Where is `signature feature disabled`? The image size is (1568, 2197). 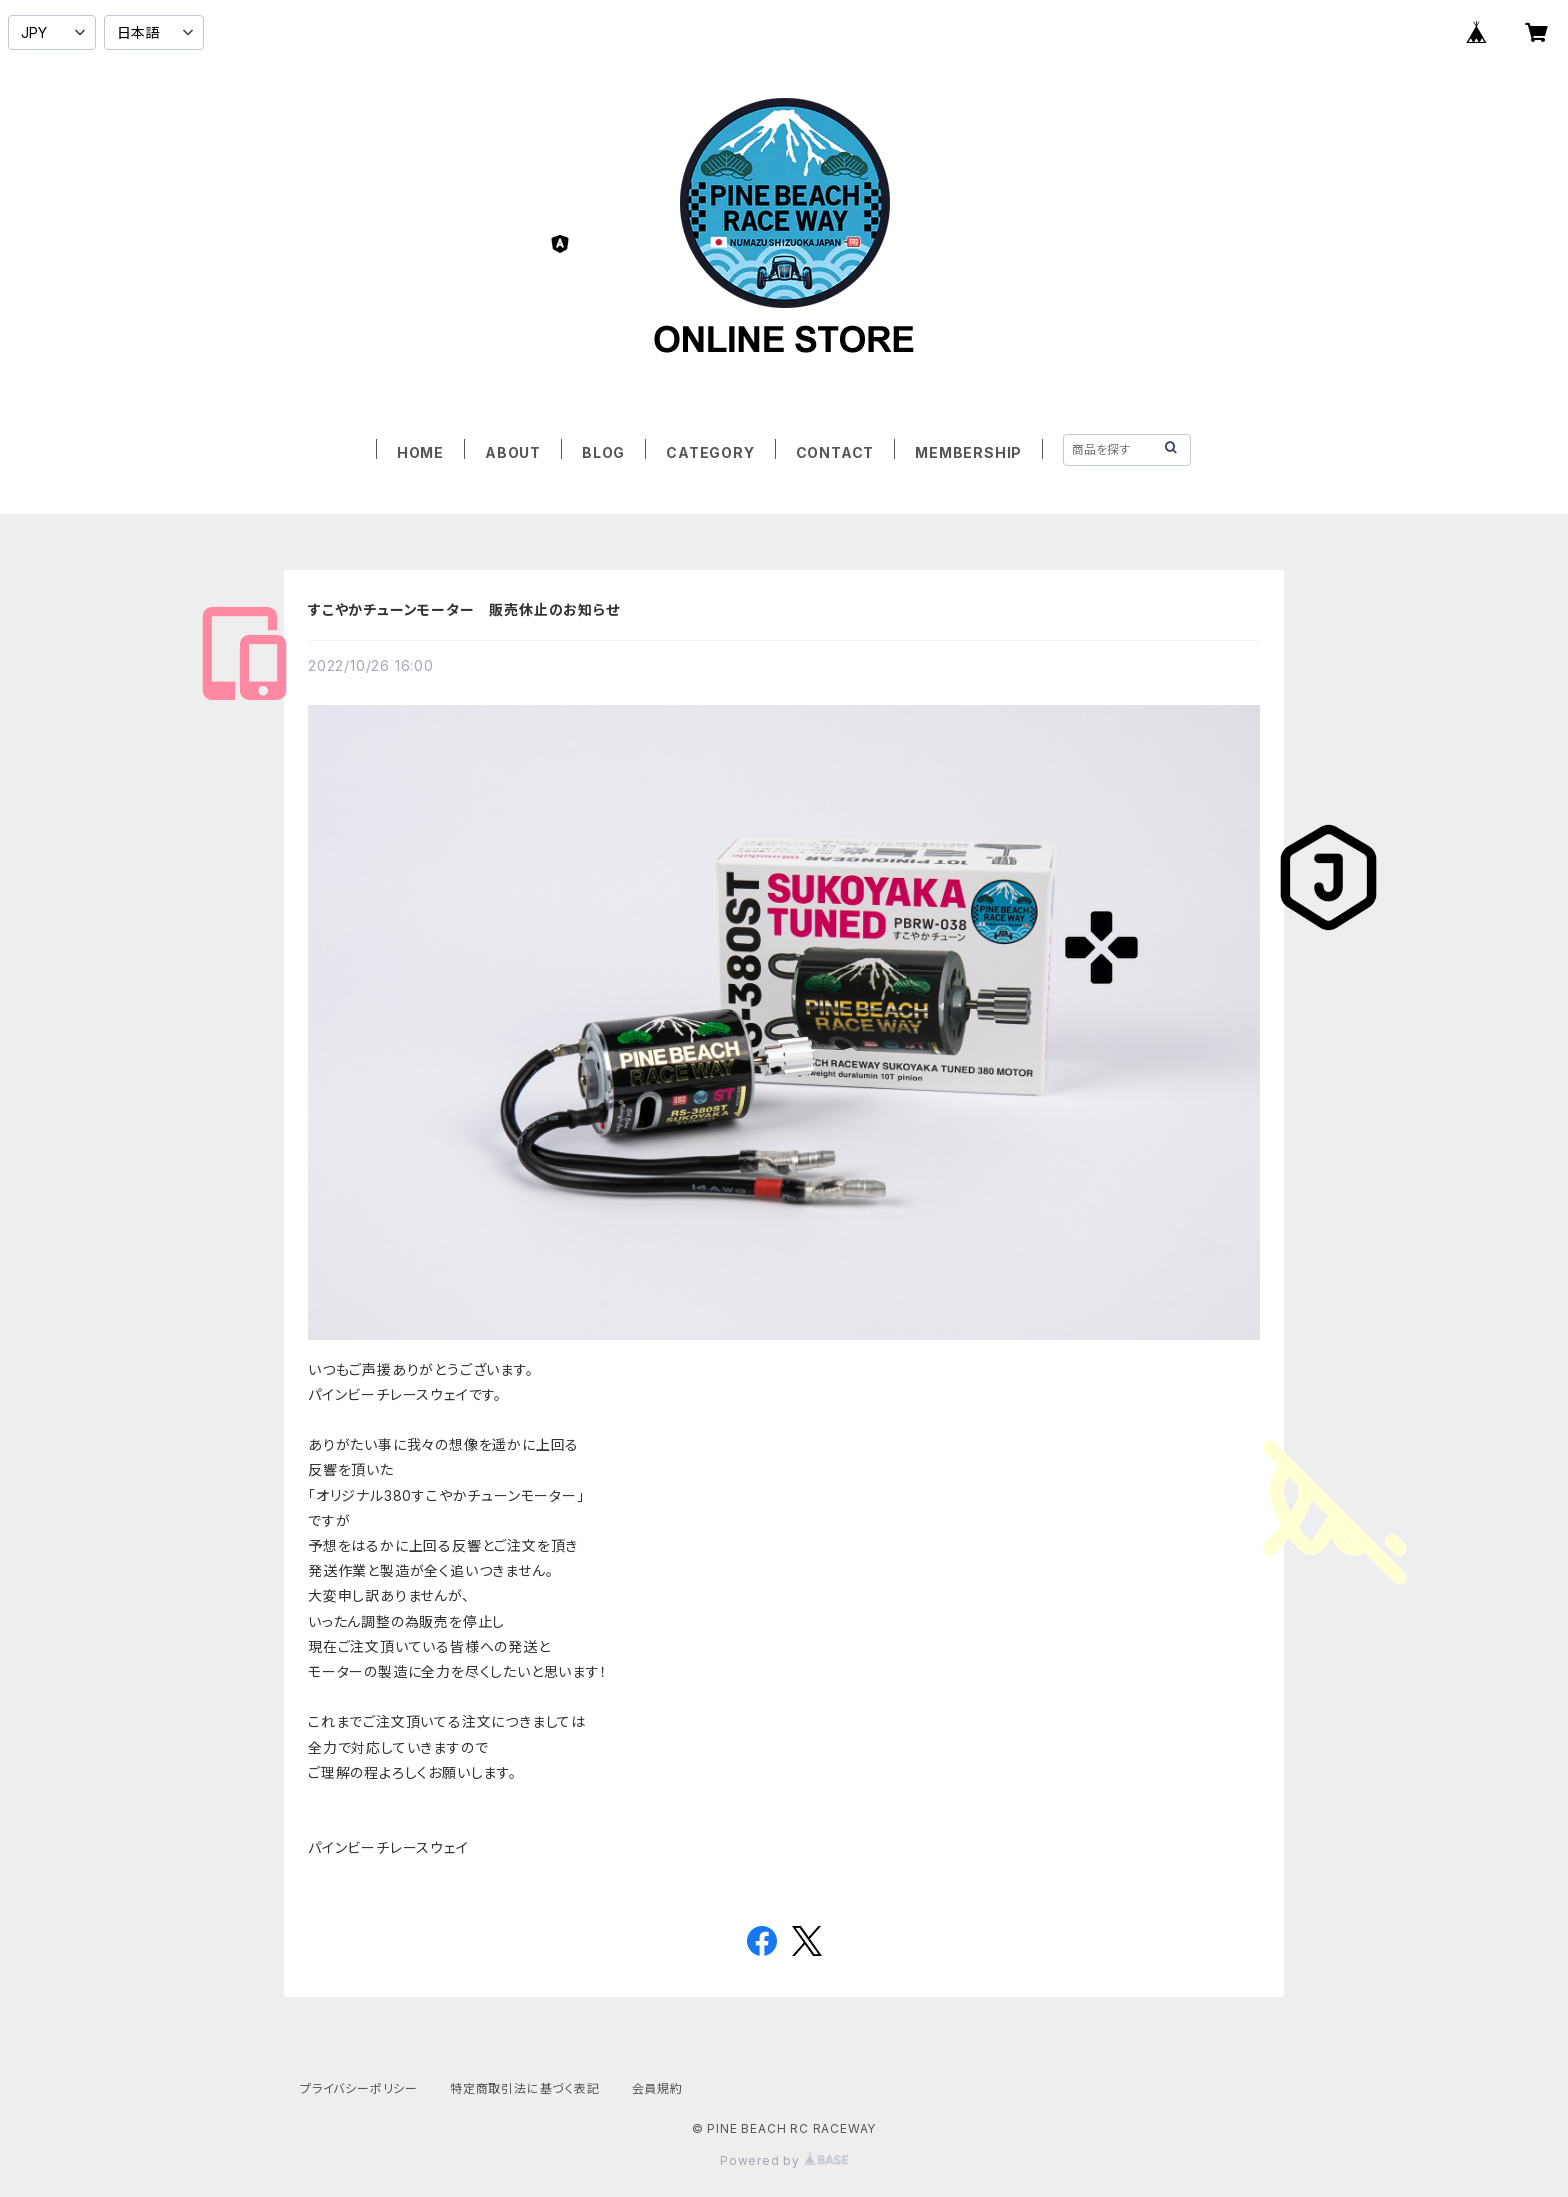
signature feature disabled is located at coordinates (1334, 1512).